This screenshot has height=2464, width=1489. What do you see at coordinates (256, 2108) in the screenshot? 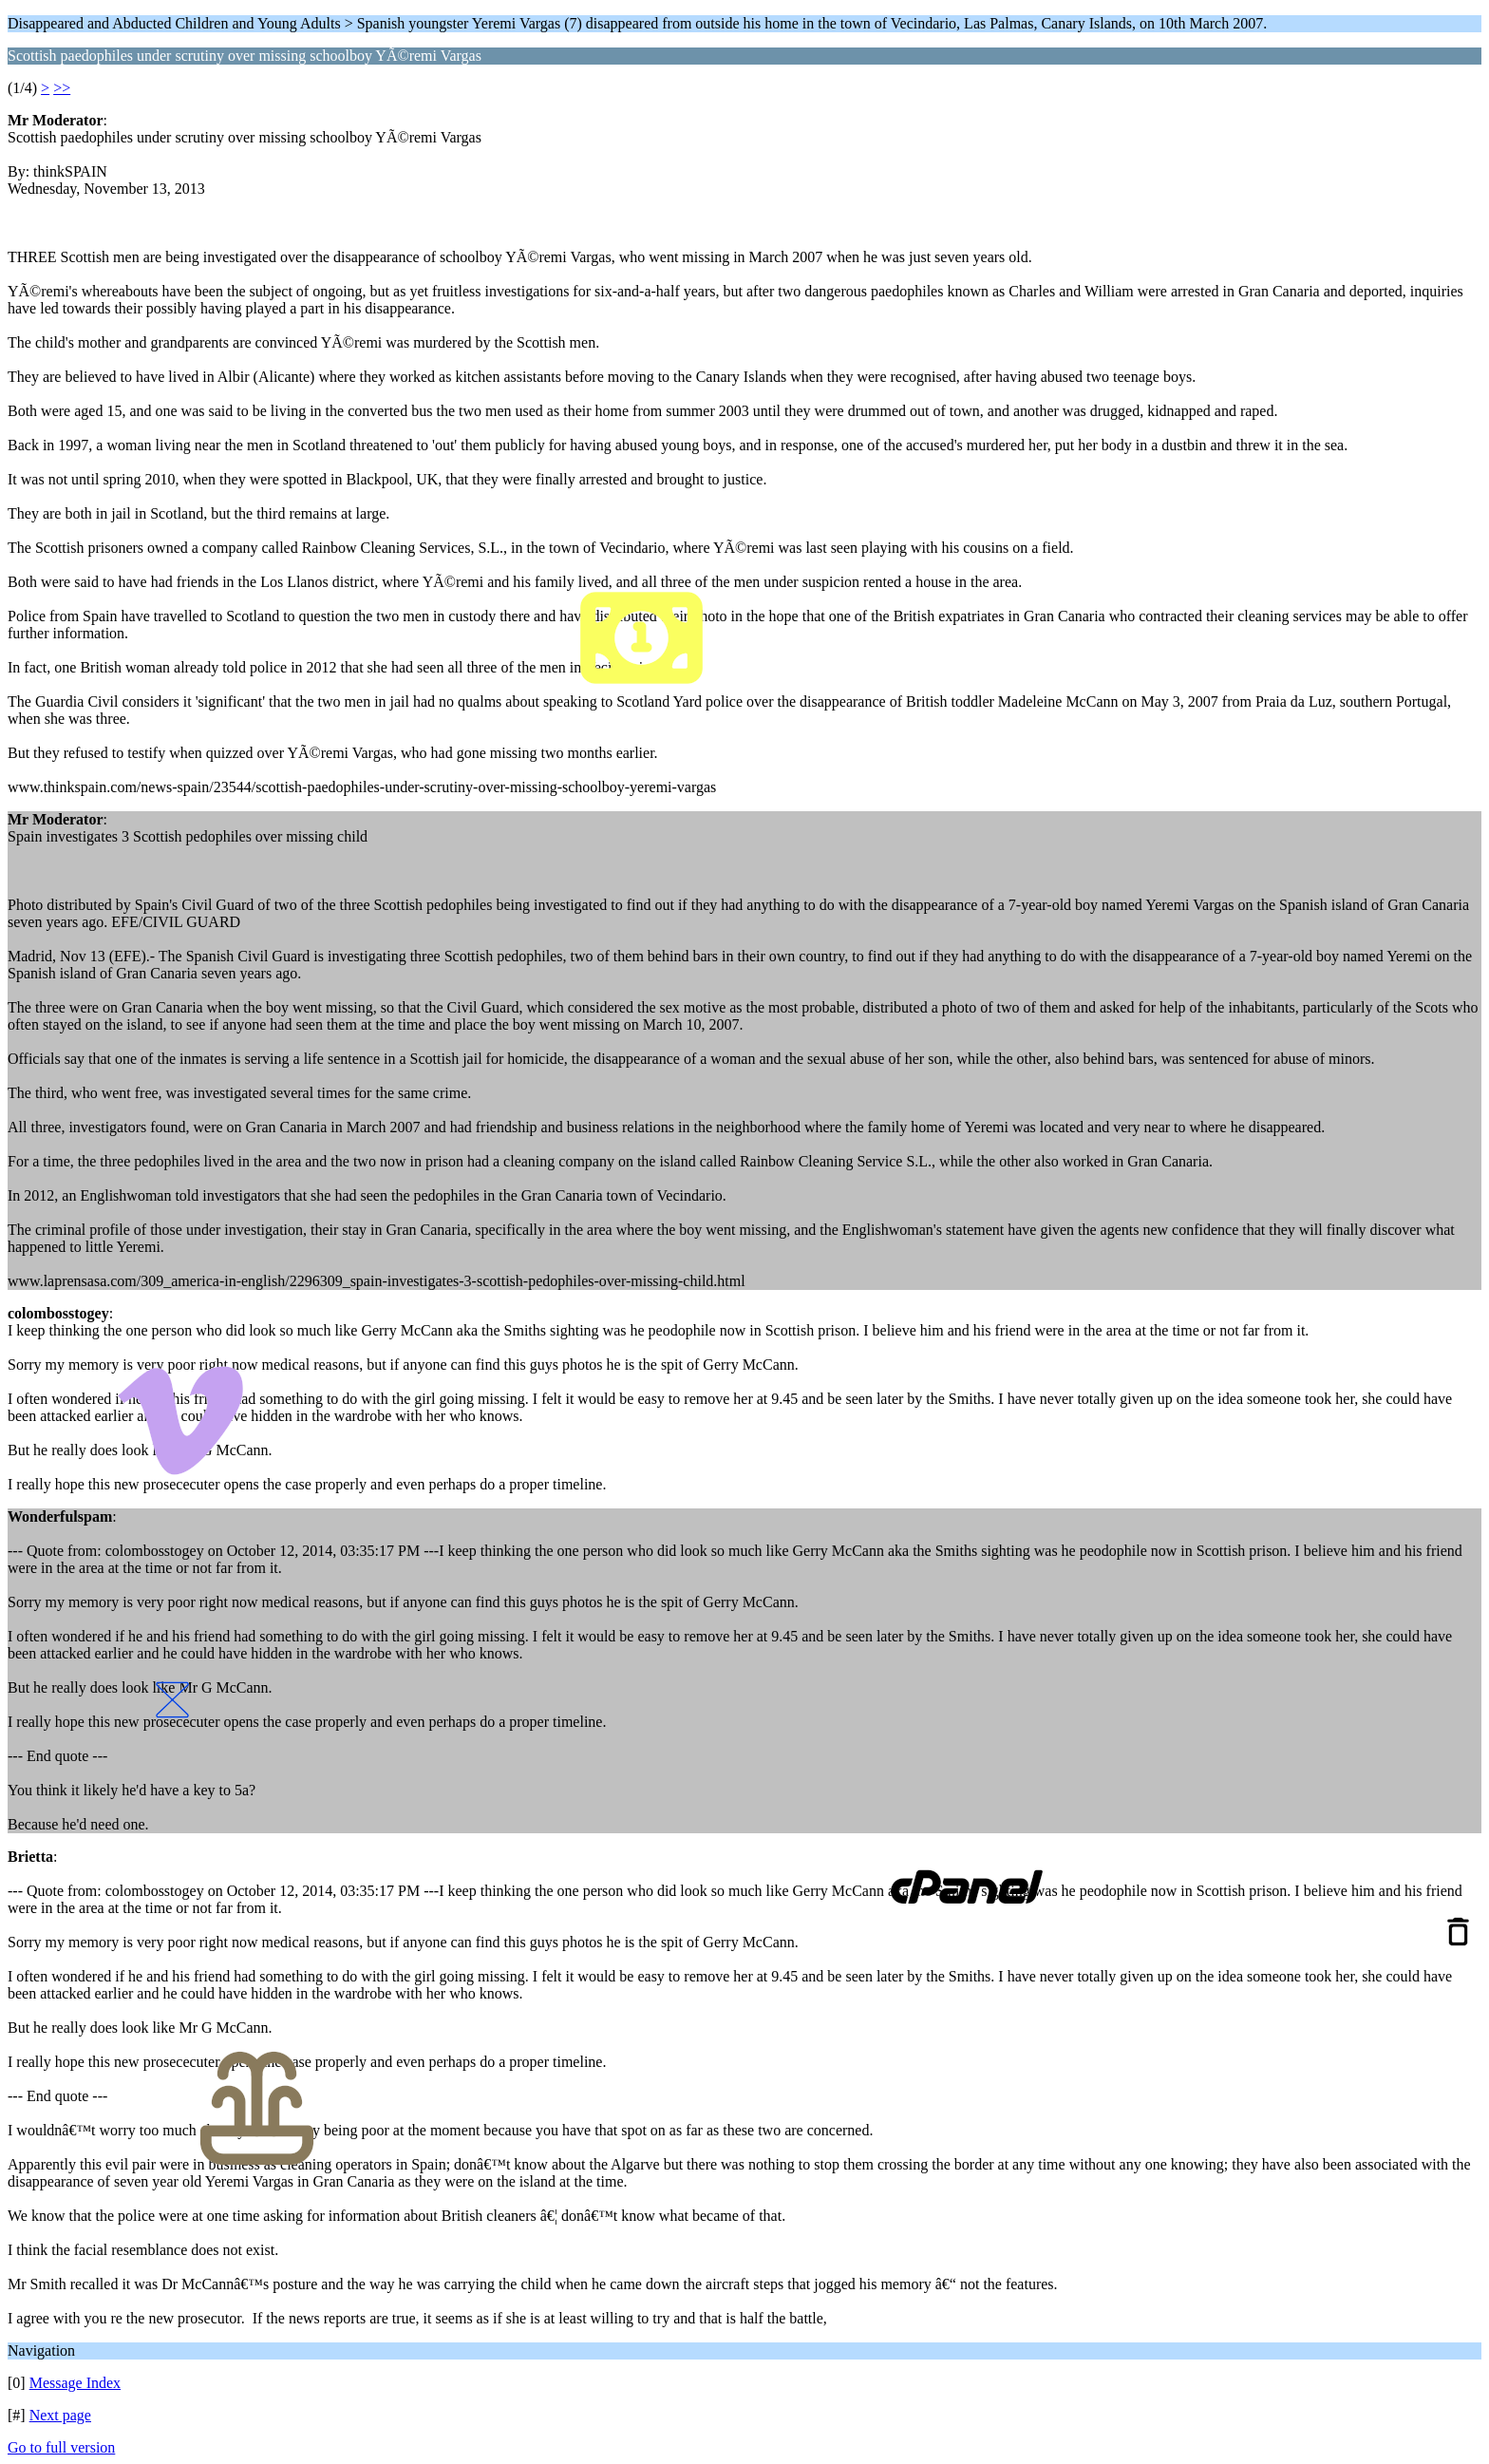
I see `locate nearby fountains or water features` at bounding box center [256, 2108].